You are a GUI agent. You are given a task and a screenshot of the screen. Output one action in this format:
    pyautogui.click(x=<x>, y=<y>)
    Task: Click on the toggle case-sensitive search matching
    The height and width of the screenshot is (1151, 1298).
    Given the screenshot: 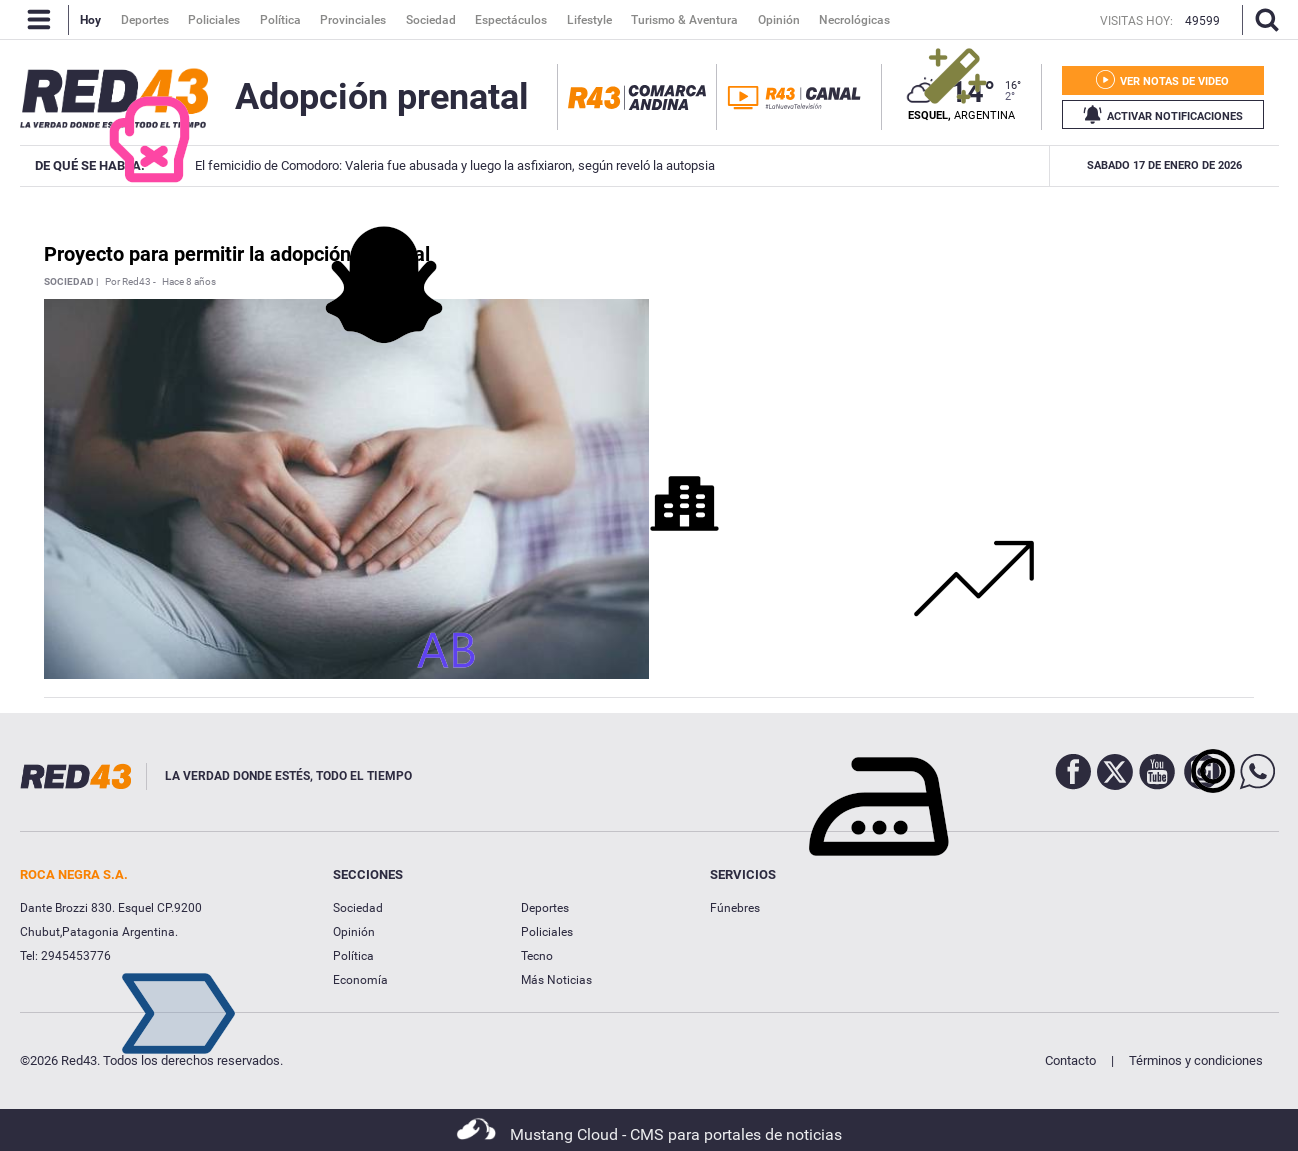 What is the action you would take?
    pyautogui.click(x=446, y=654)
    